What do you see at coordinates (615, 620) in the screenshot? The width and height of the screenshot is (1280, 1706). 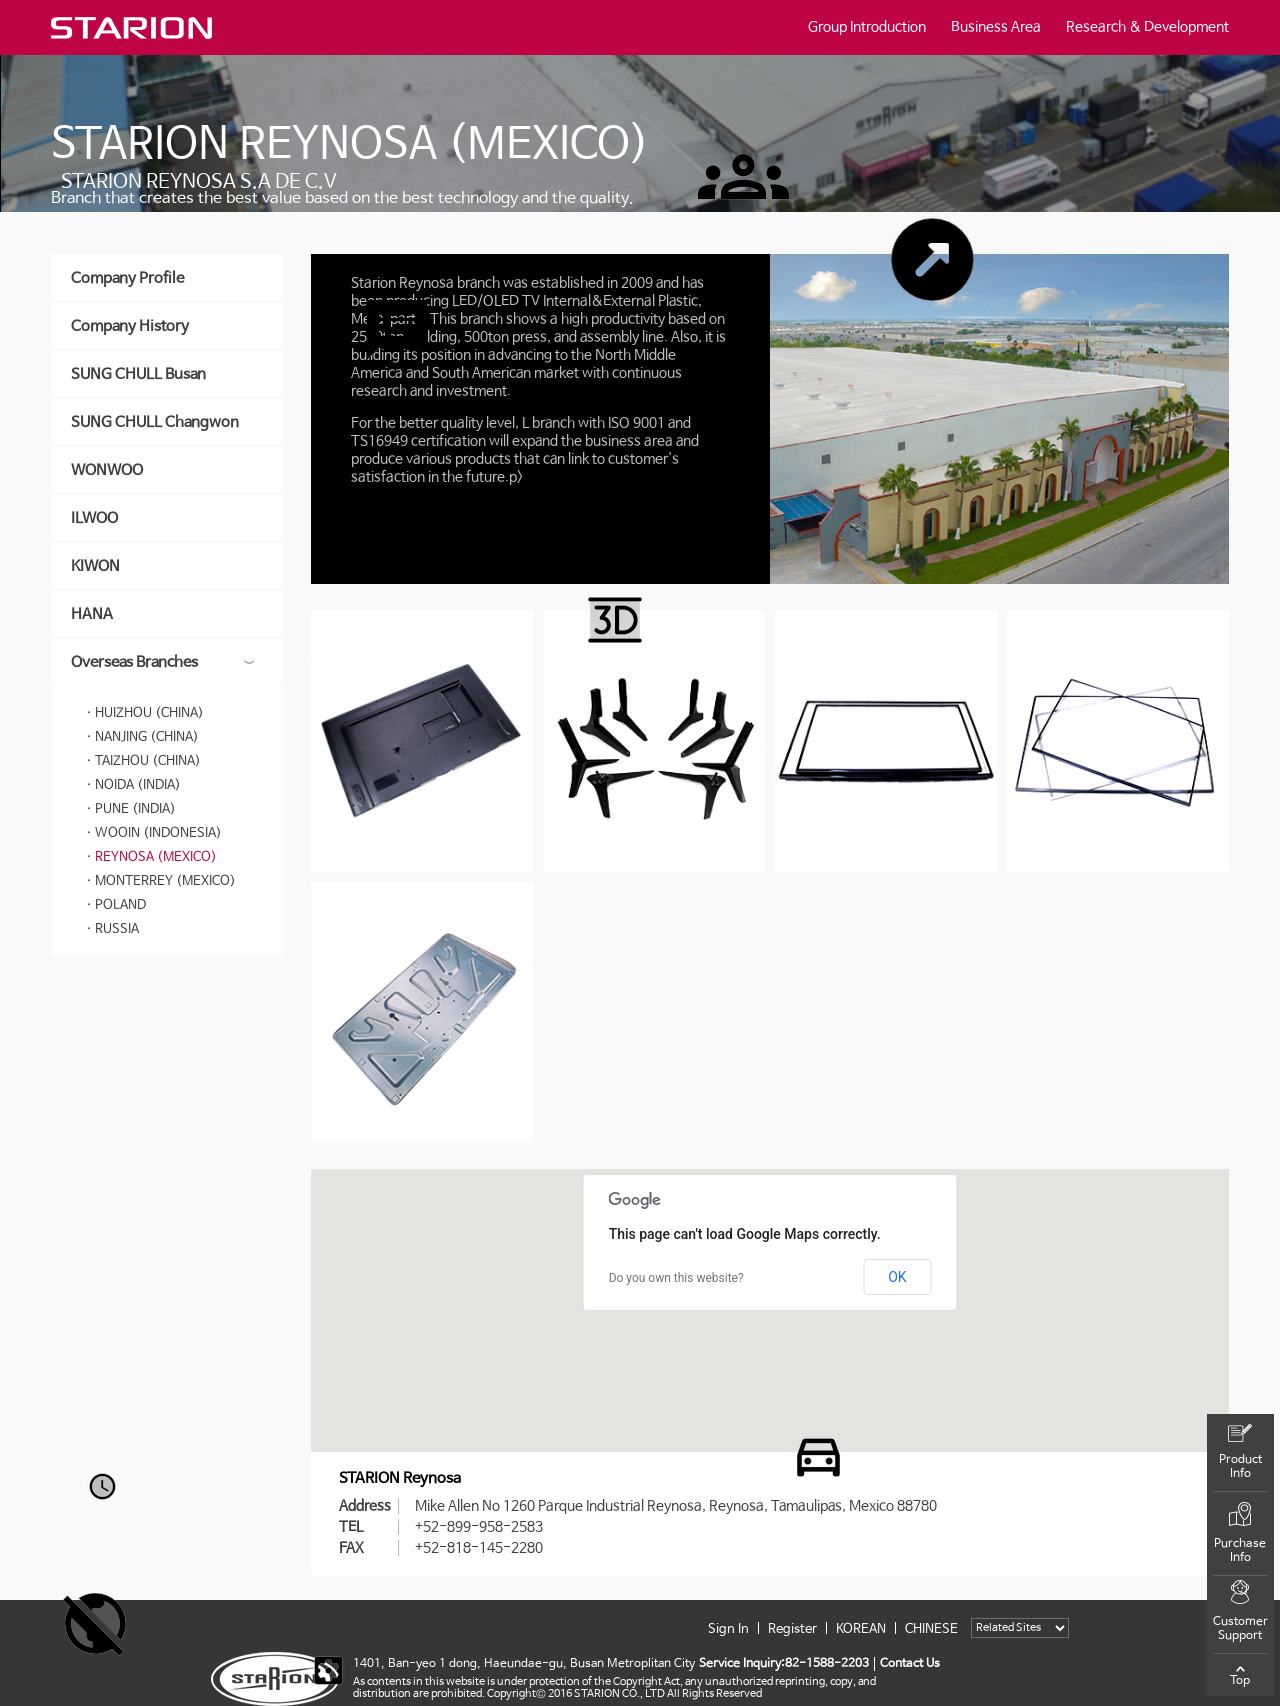 I see `switch to 3D view mode` at bounding box center [615, 620].